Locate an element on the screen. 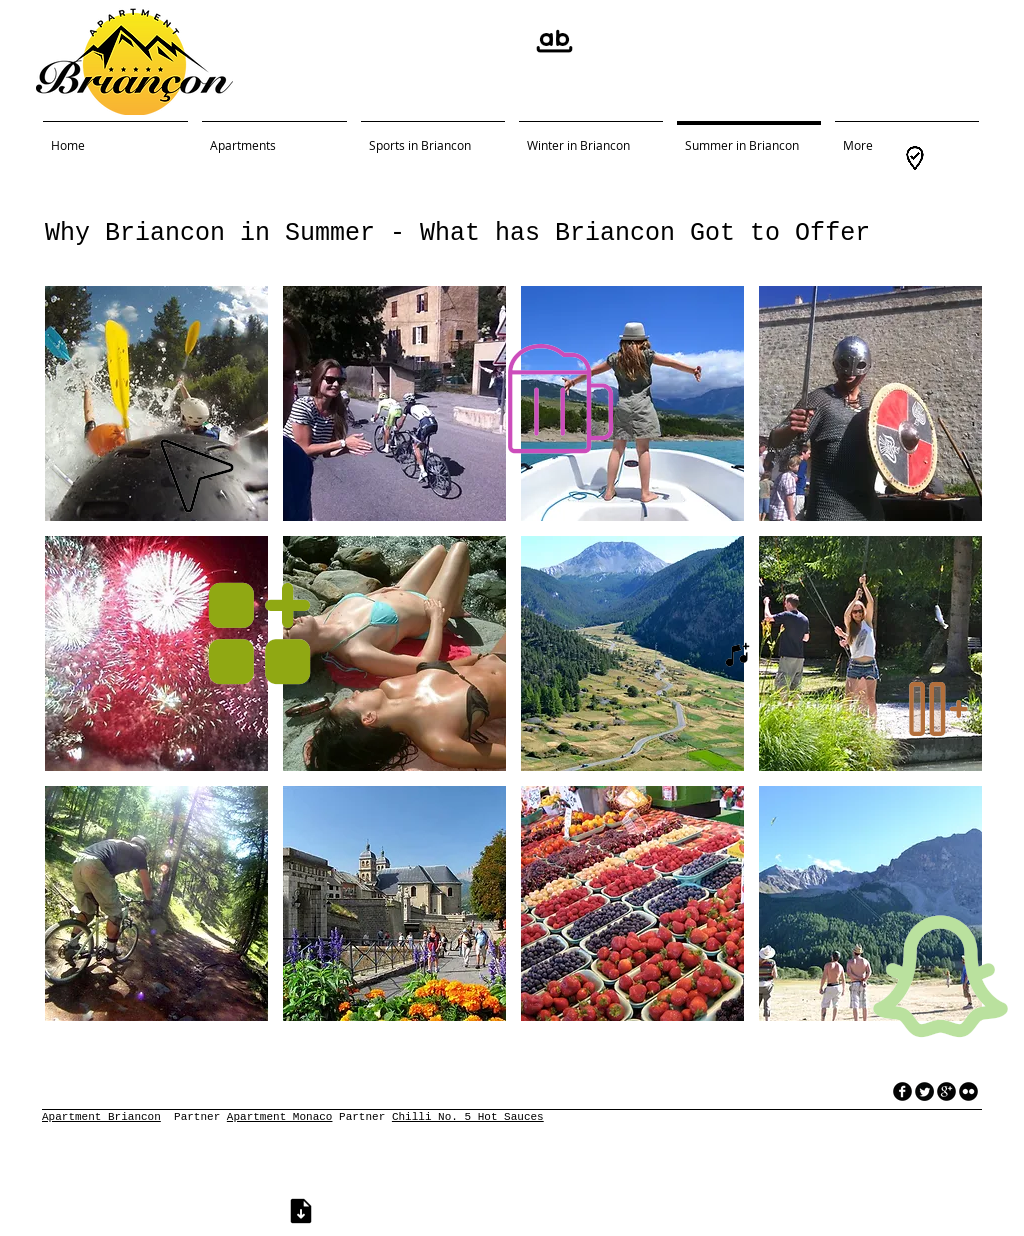 Image resolution: width=1024 pixels, height=1236 pixels. confirm or select a location is located at coordinates (915, 158).